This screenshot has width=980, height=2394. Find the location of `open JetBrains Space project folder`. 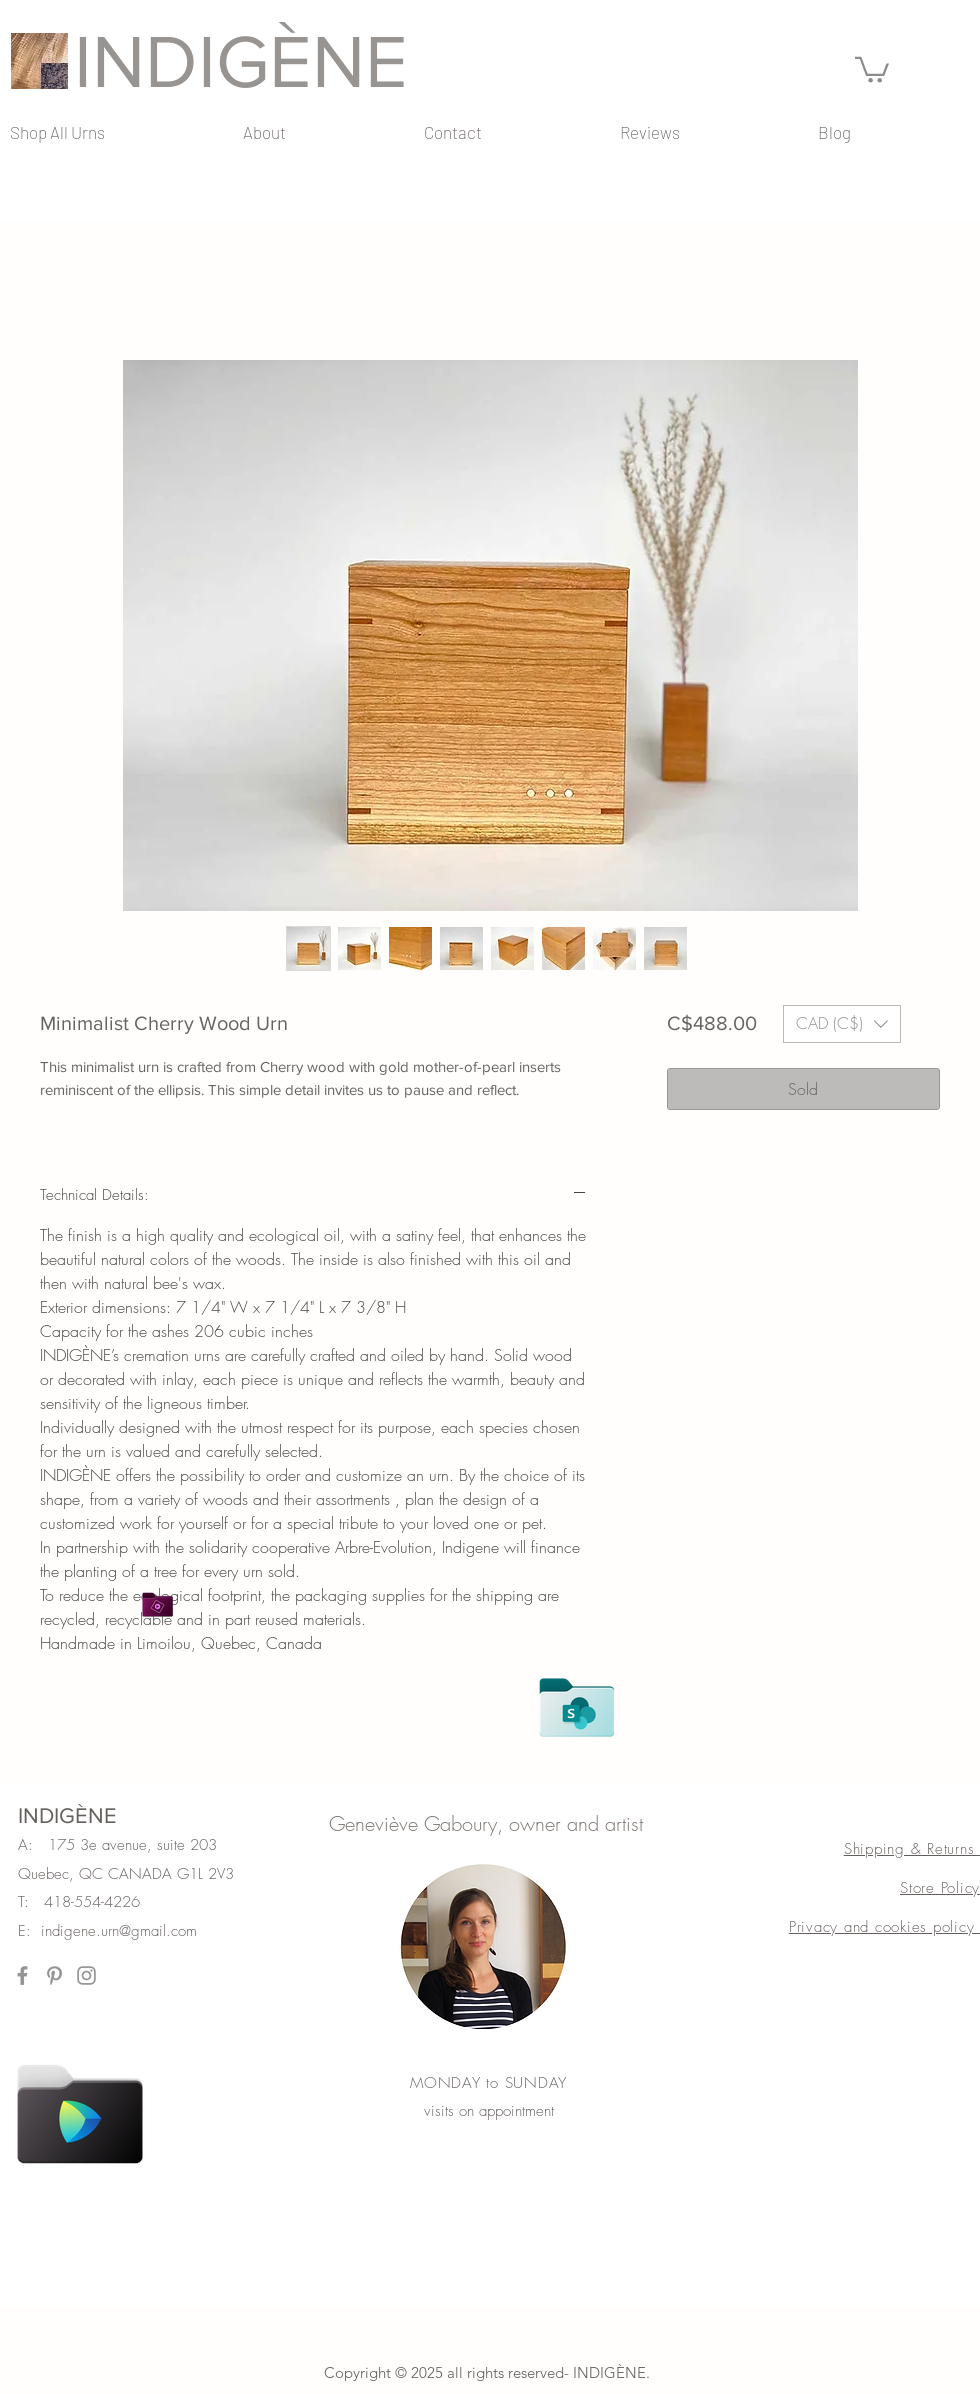

open JetBrains Space project folder is located at coordinates (79, 2117).